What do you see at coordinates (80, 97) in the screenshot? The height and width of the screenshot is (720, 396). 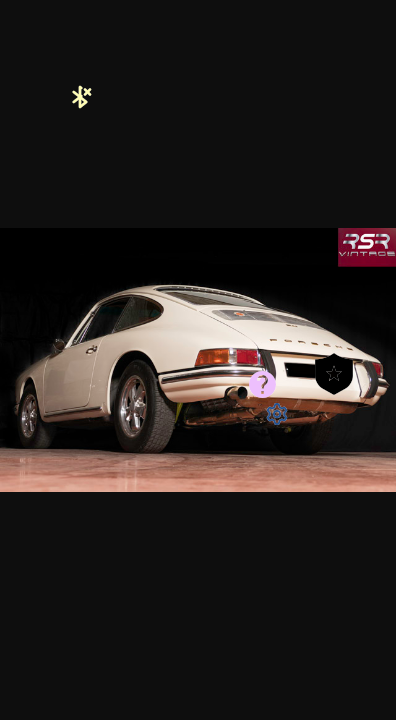 I see `bluetooth is disabled or turned off` at bounding box center [80, 97].